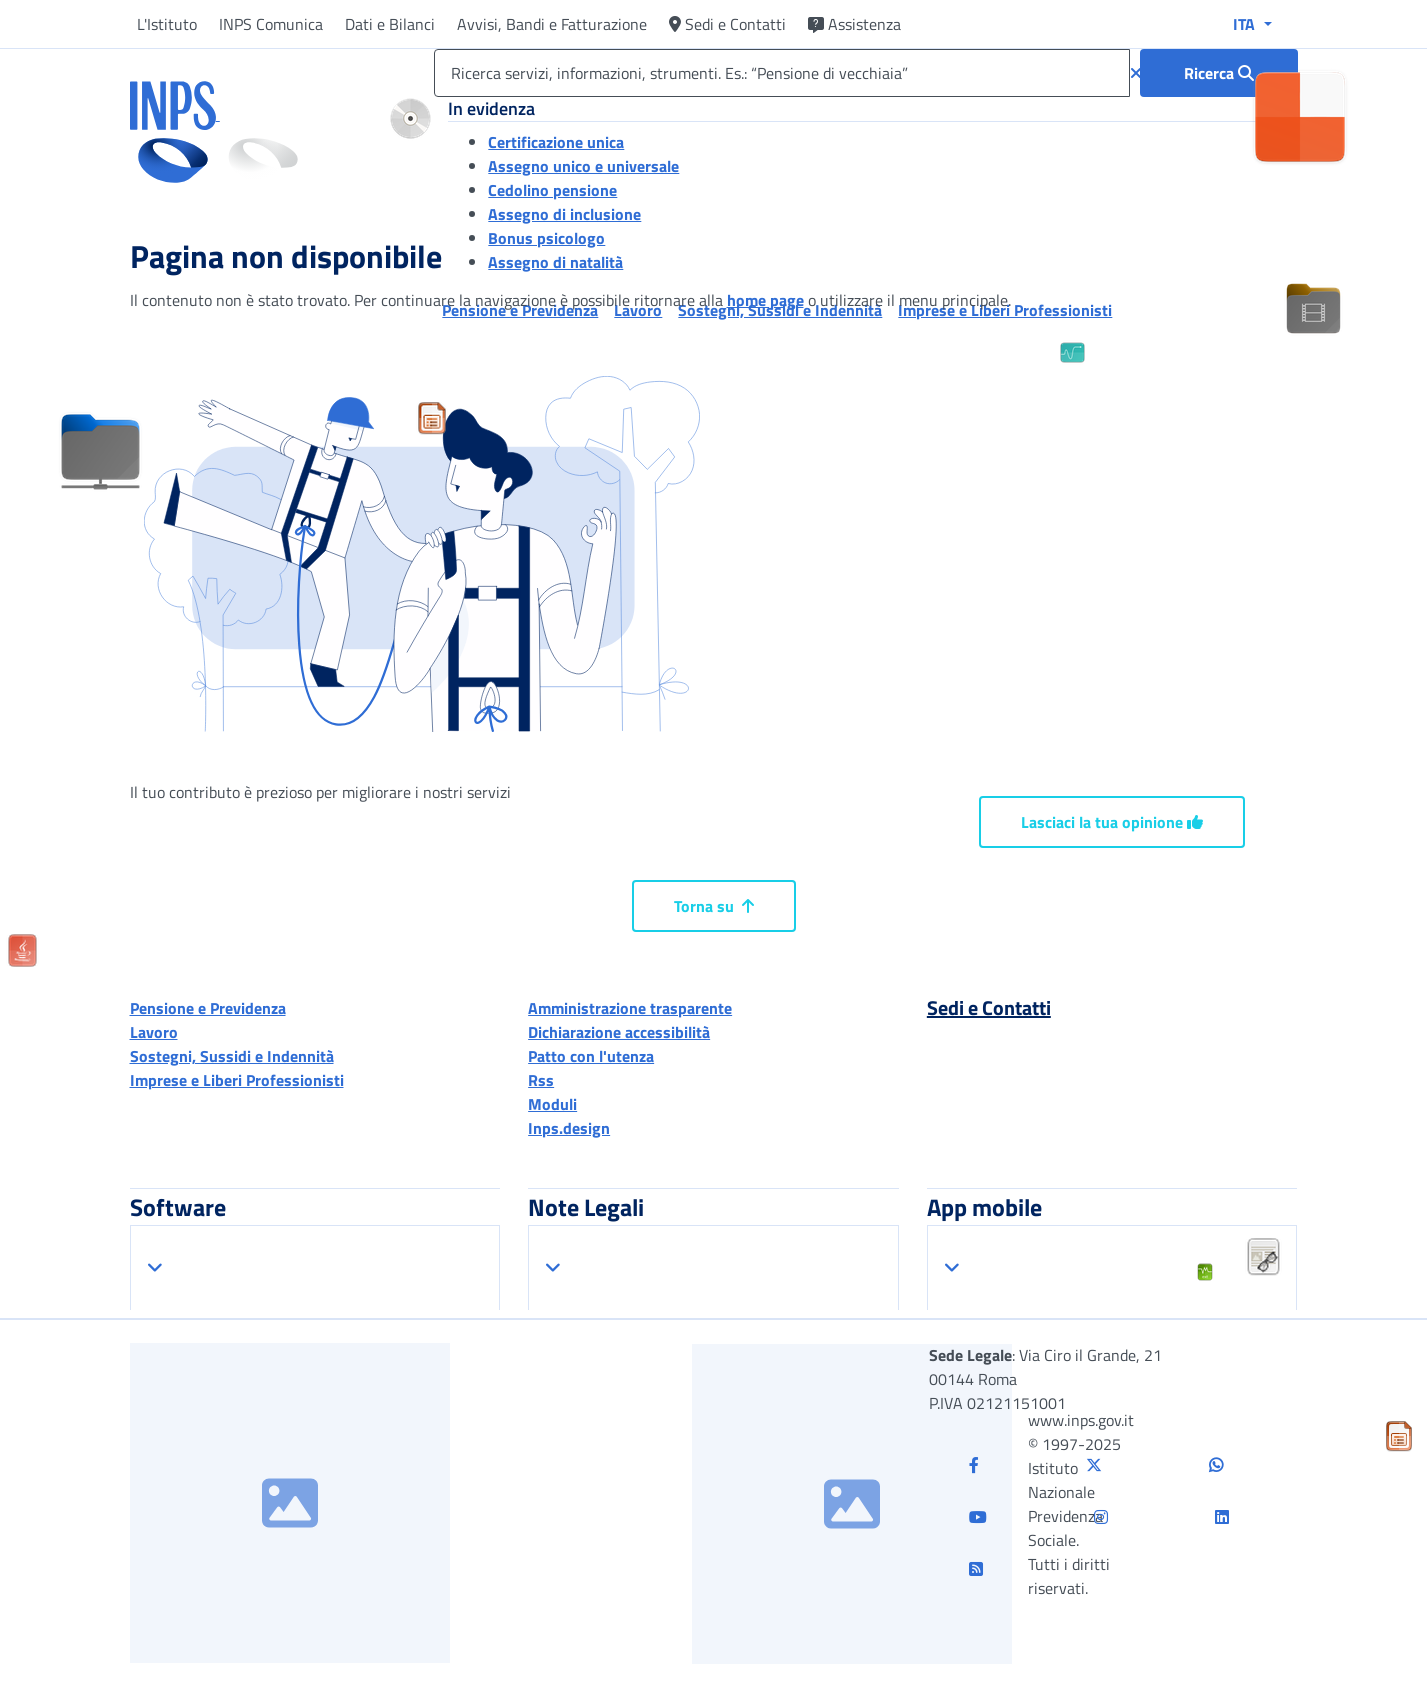  I want to click on access a remote or network folder, so click(100, 450).